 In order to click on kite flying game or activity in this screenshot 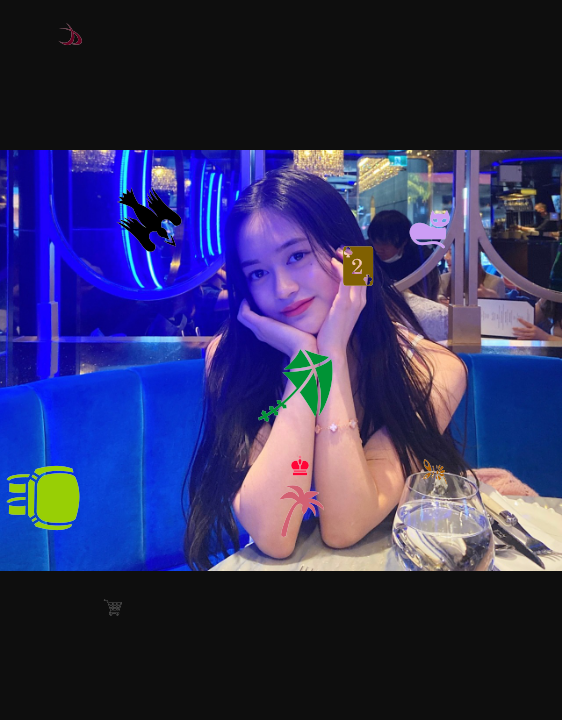, I will do `click(297, 383)`.